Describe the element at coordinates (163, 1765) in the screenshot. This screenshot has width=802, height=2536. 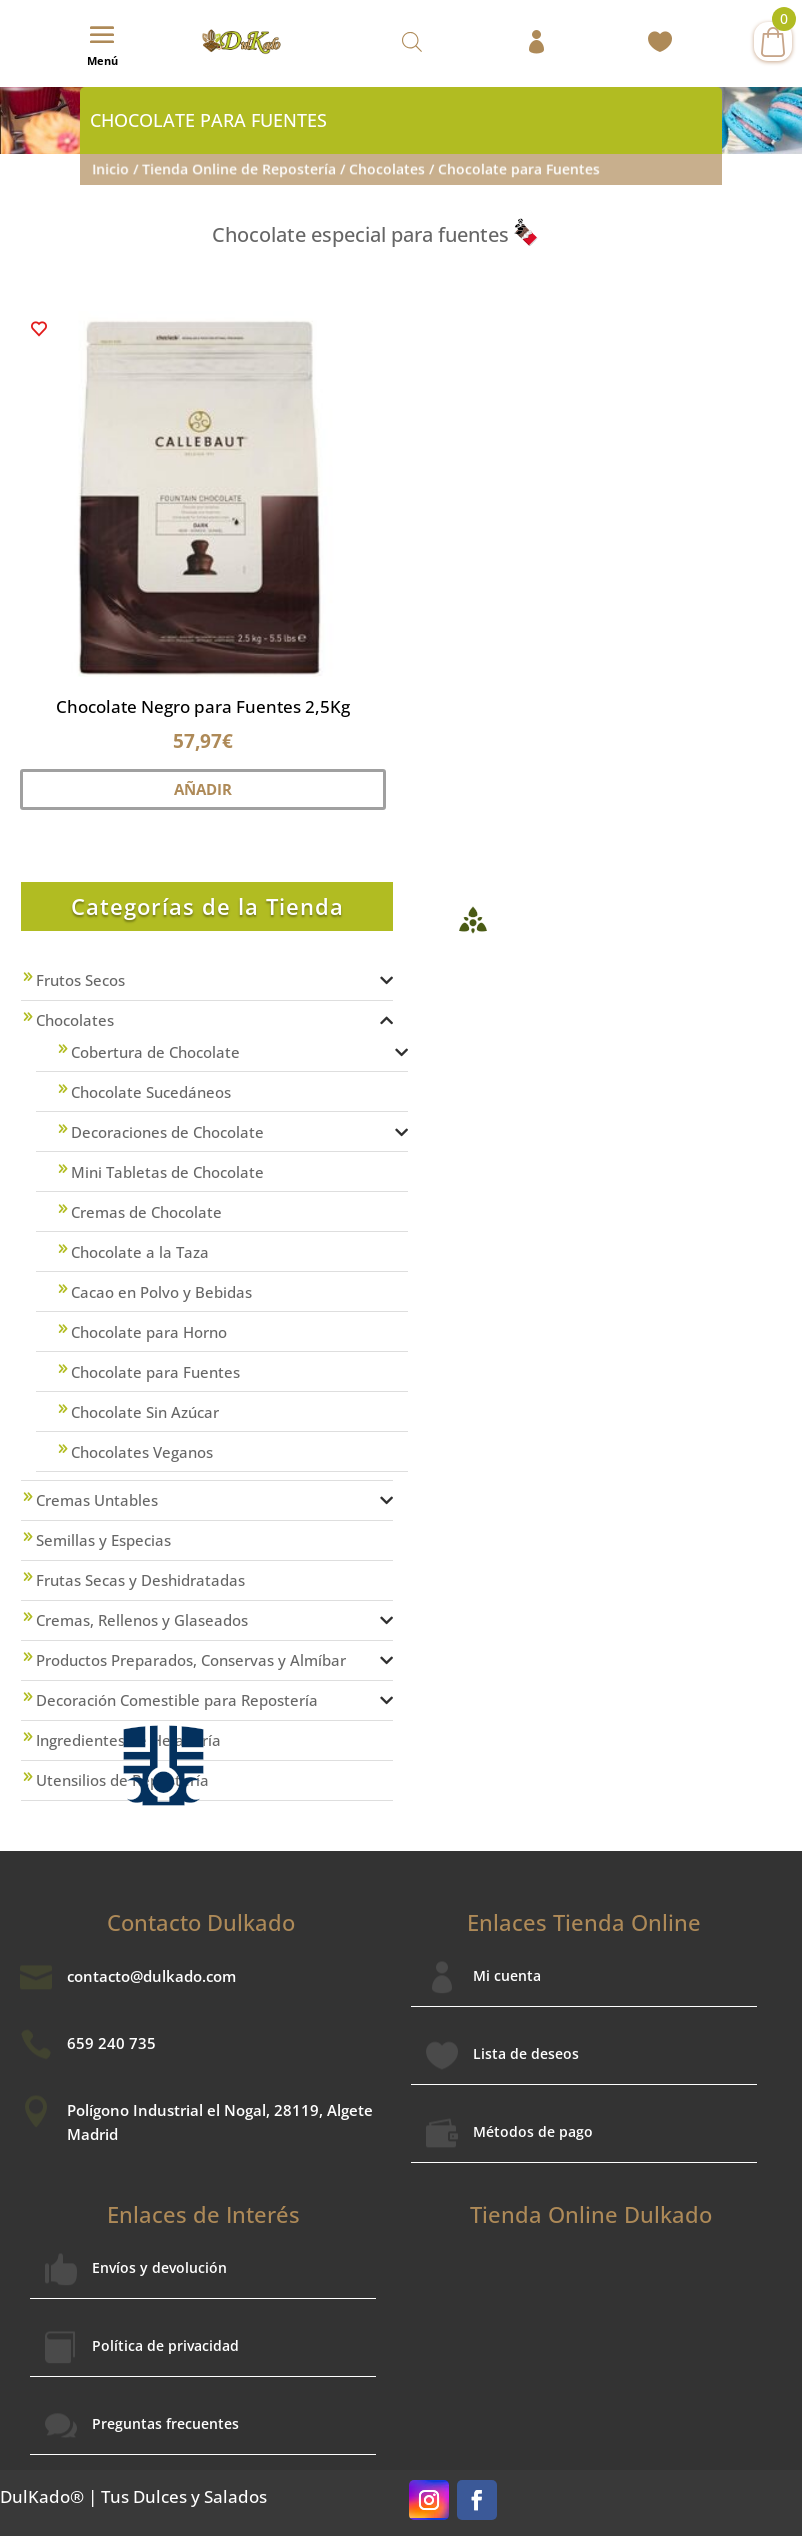
I see `engine or motor settings` at that location.